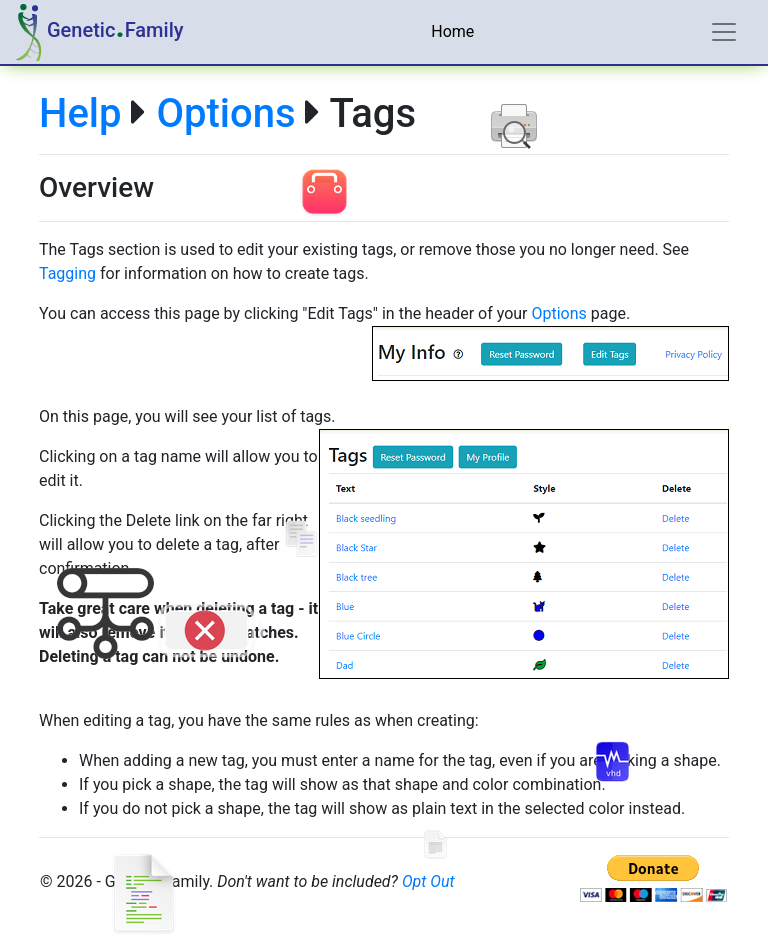 This screenshot has height=946, width=768. What do you see at coordinates (105, 610) in the screenshot?
I see `configure network proxy settings` at bounding box center [105, 610].